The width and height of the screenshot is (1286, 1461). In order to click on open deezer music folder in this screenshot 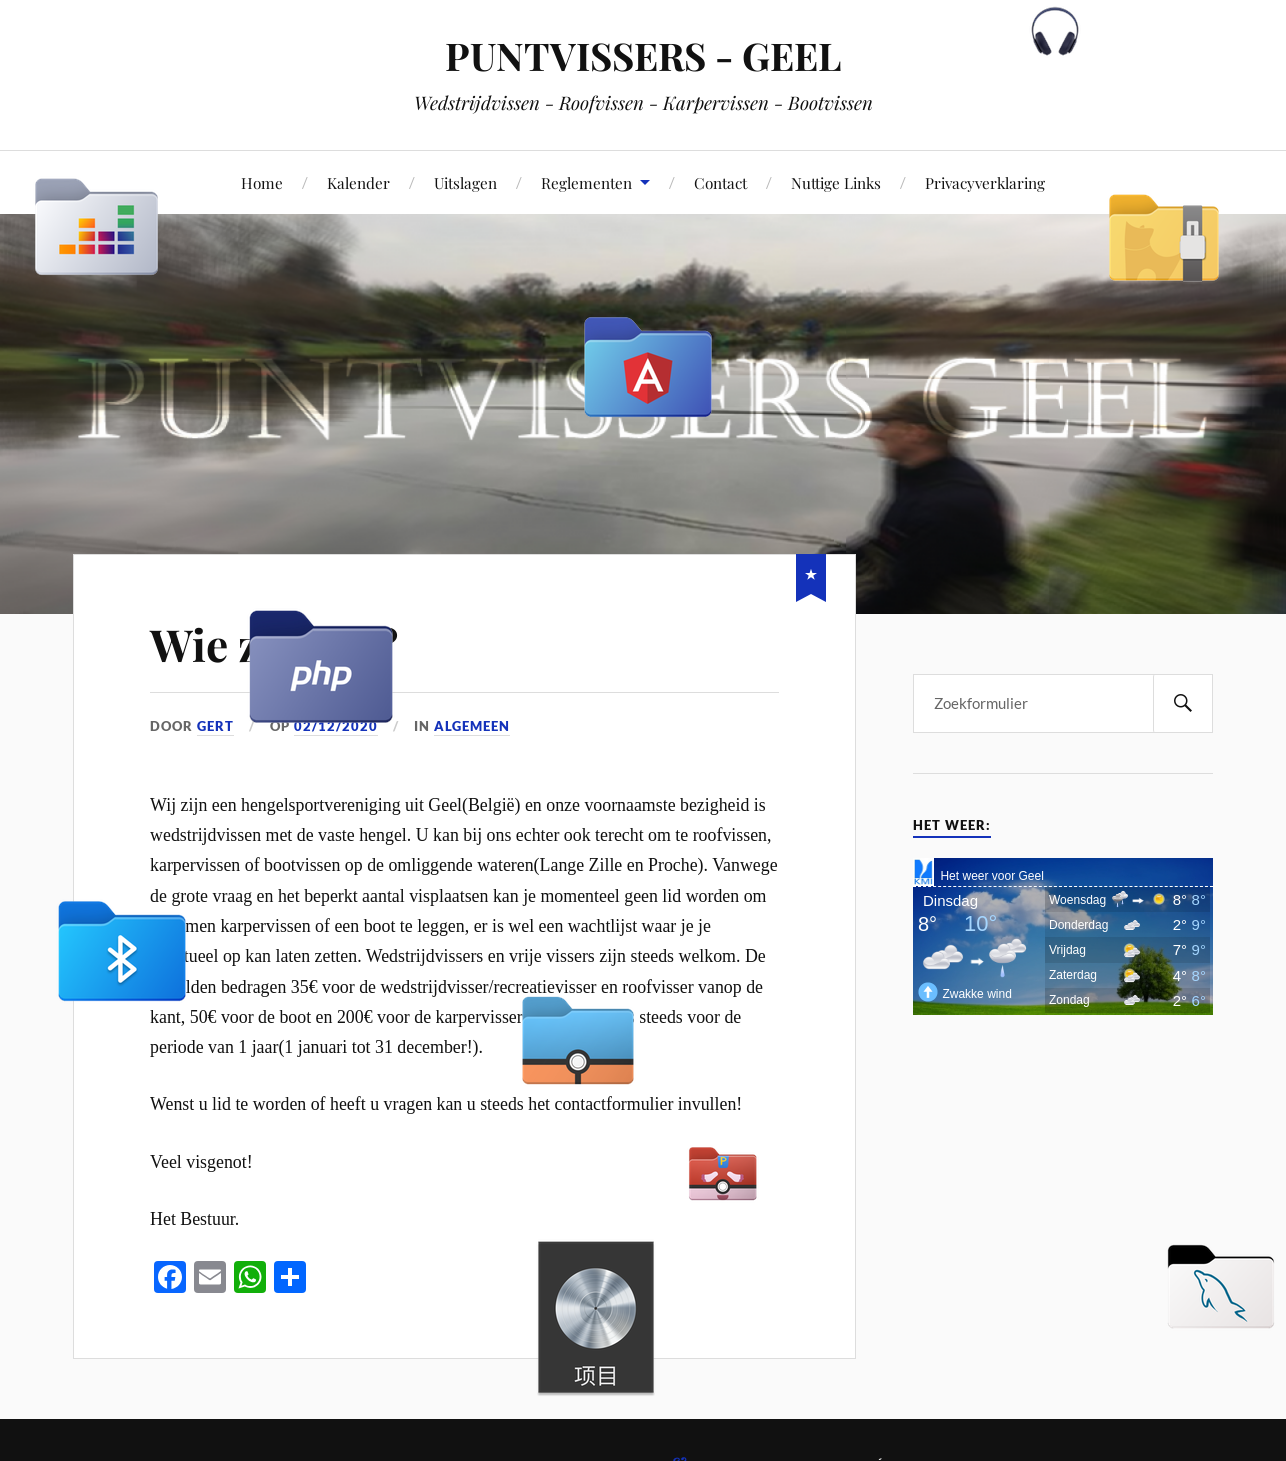, I will do `click(96, 230)`.